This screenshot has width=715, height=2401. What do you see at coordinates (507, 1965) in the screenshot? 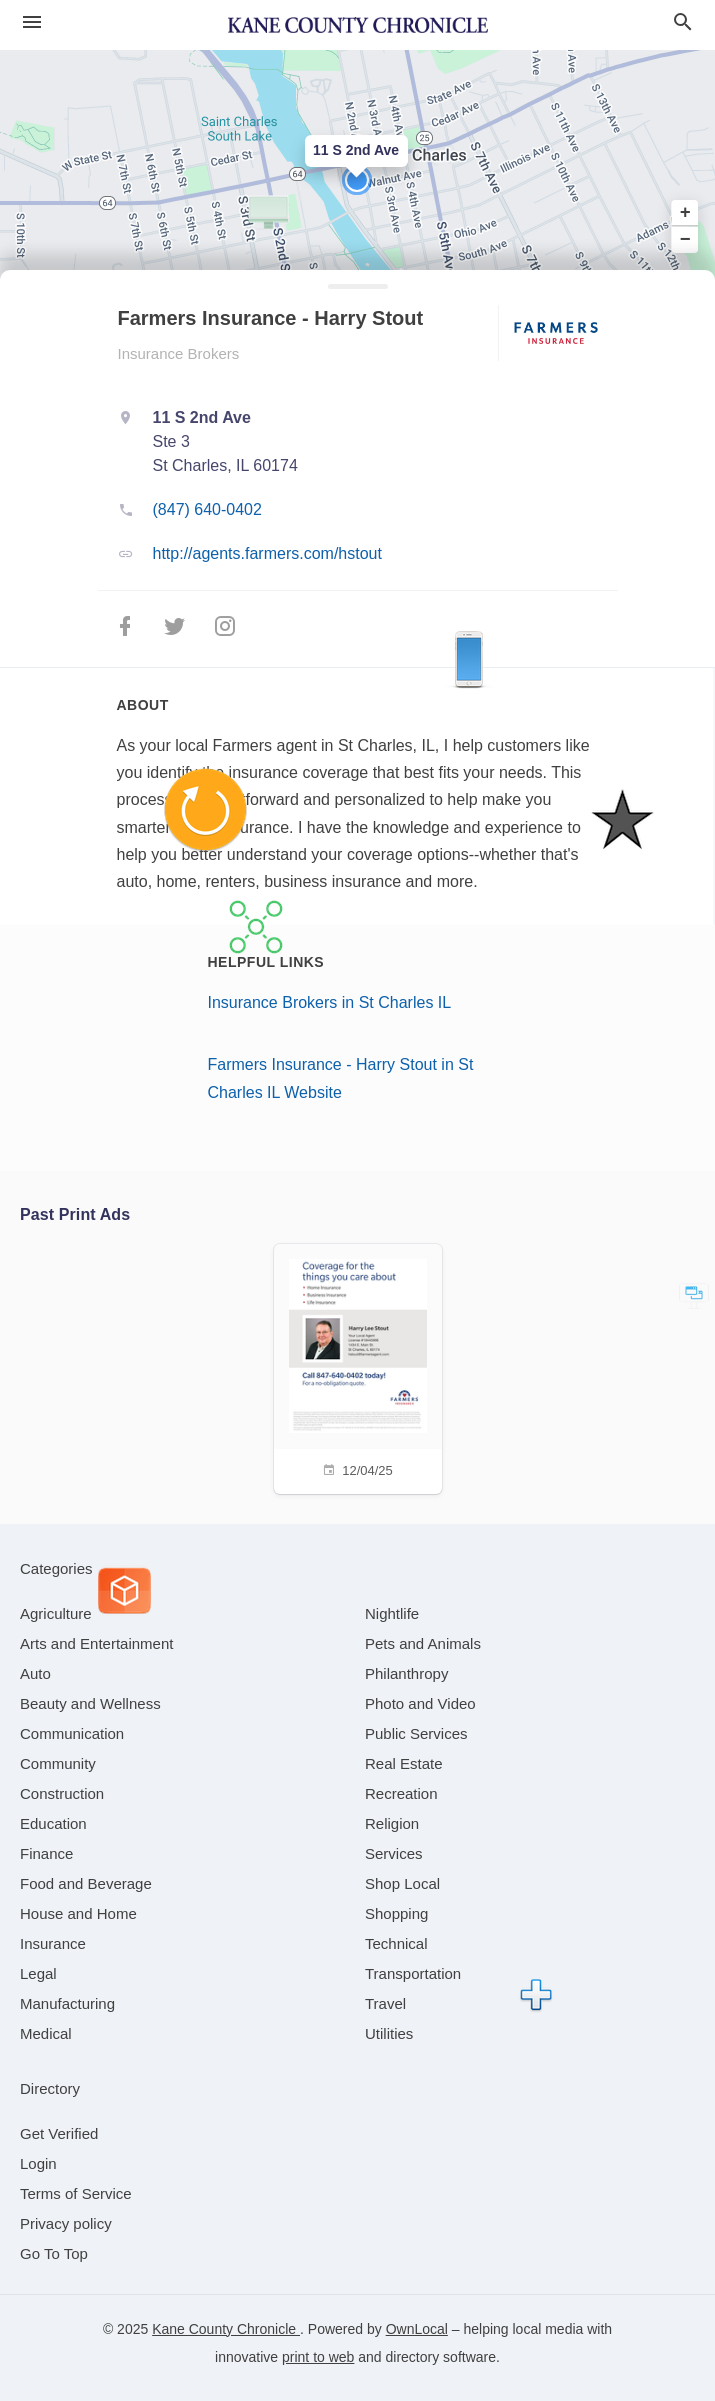
I see `create a new folder` at bounding box center [507, 1965].